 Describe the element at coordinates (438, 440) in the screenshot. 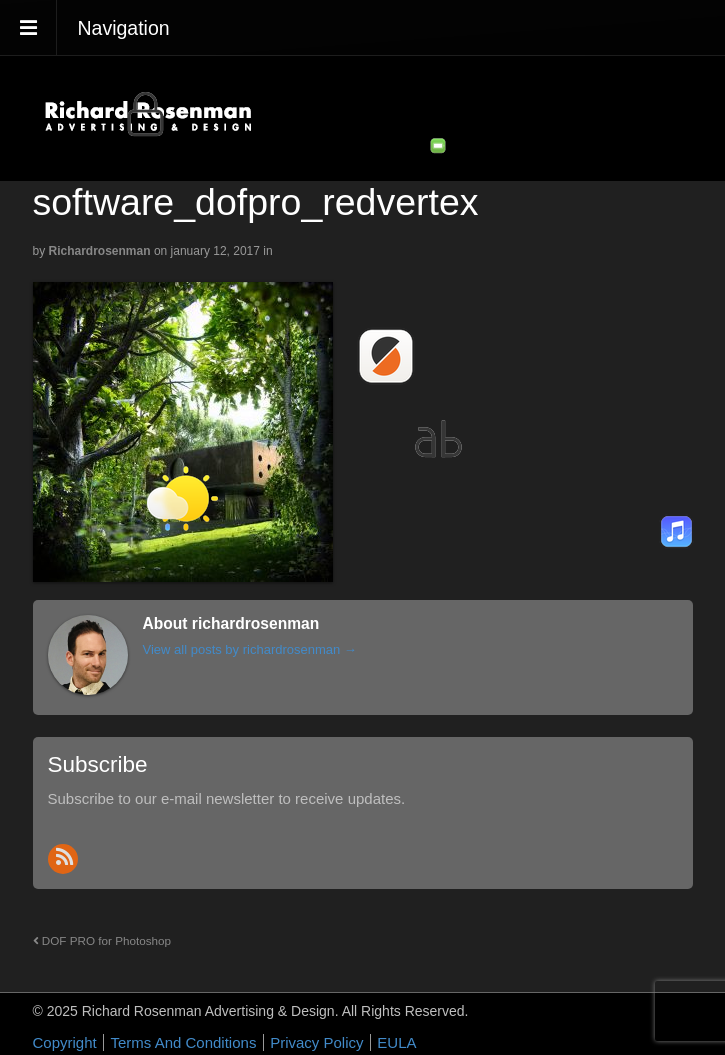

I see `access font settings and preferences` at that location.